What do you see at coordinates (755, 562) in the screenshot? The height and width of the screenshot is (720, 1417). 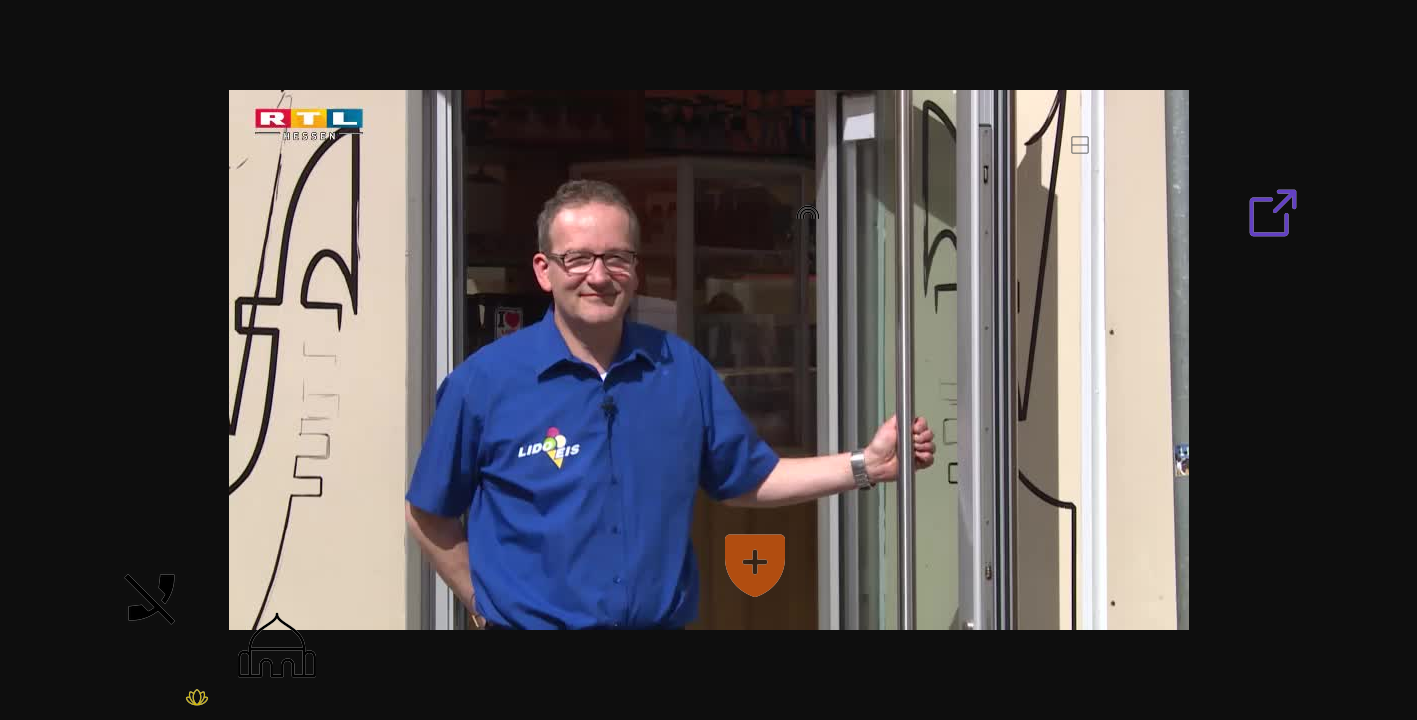 I see `add new security protection` at bounding box center [755, 562].